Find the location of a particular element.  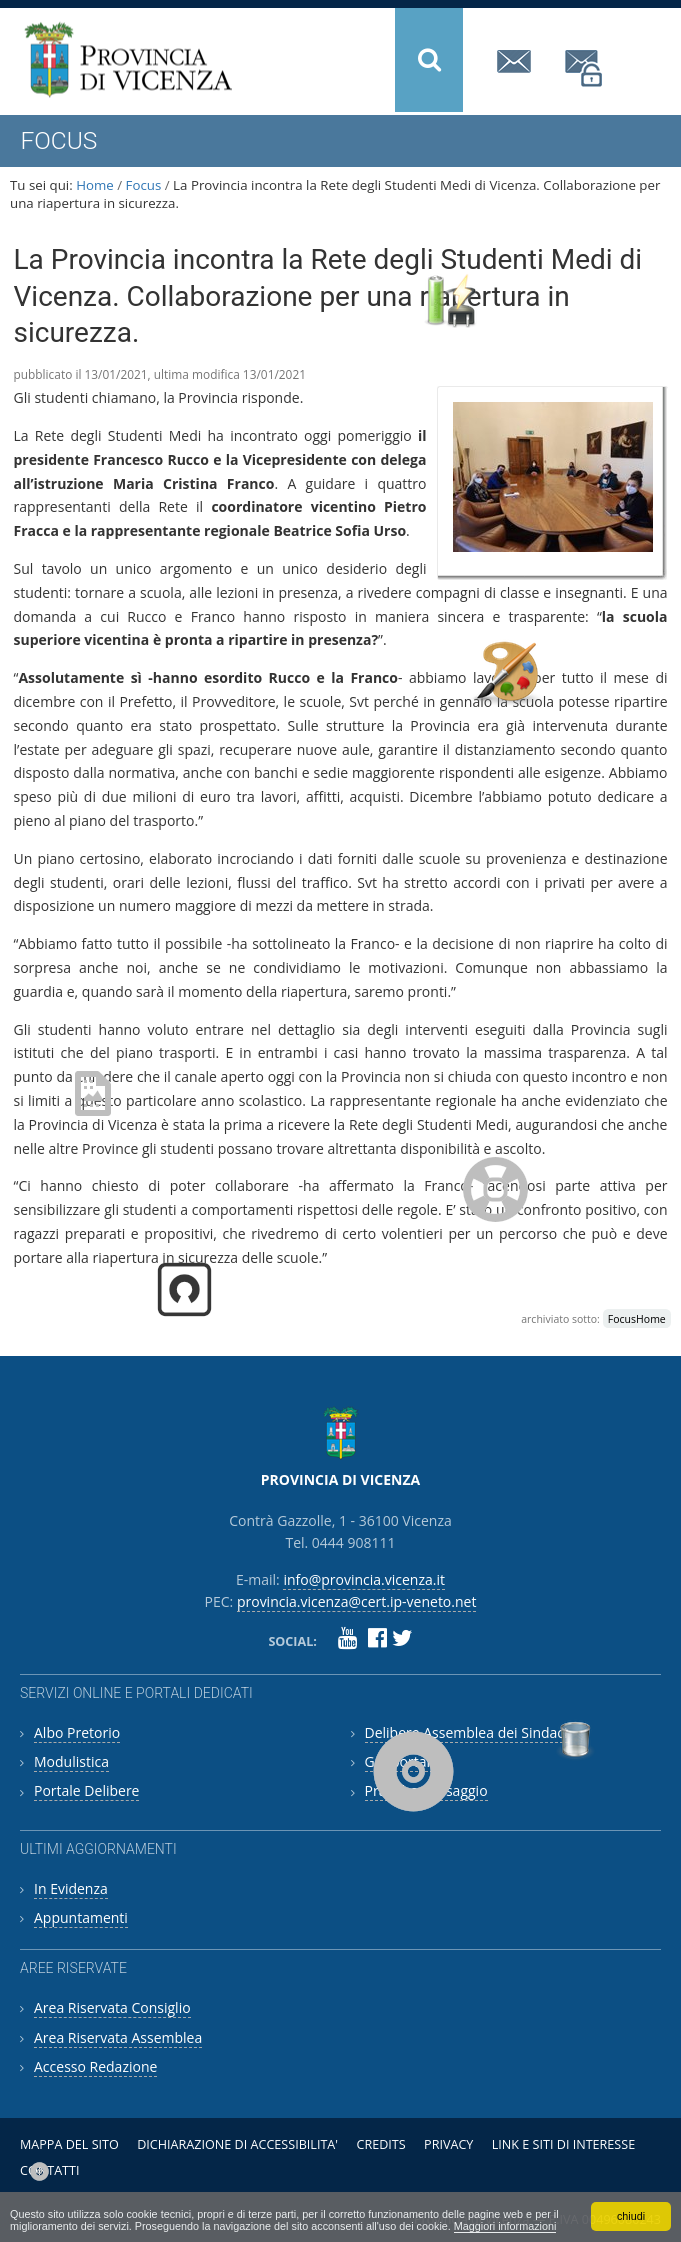

indicates battery is fully charged and connected to power is located at coordinates (449, 300).